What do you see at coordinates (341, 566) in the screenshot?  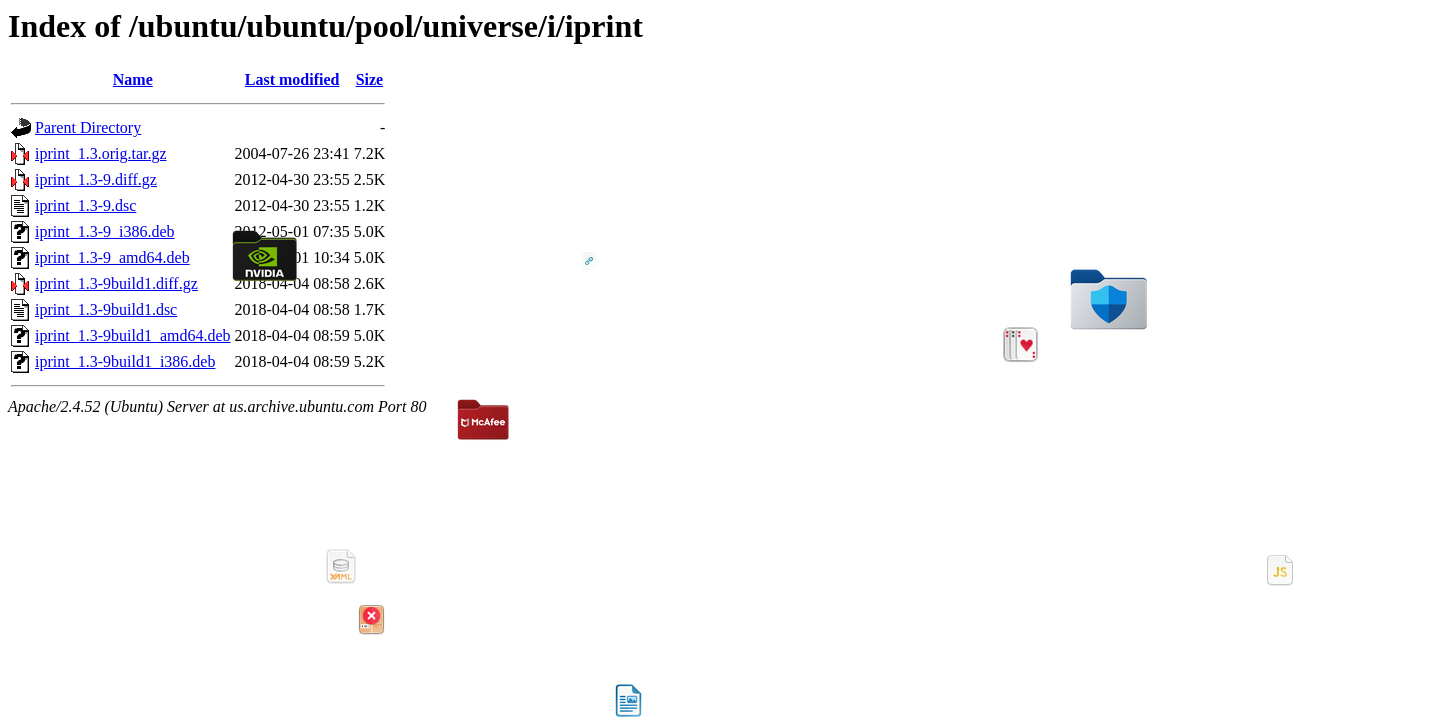 I see `a yaml configuration file` at bounding box center [341, 566].